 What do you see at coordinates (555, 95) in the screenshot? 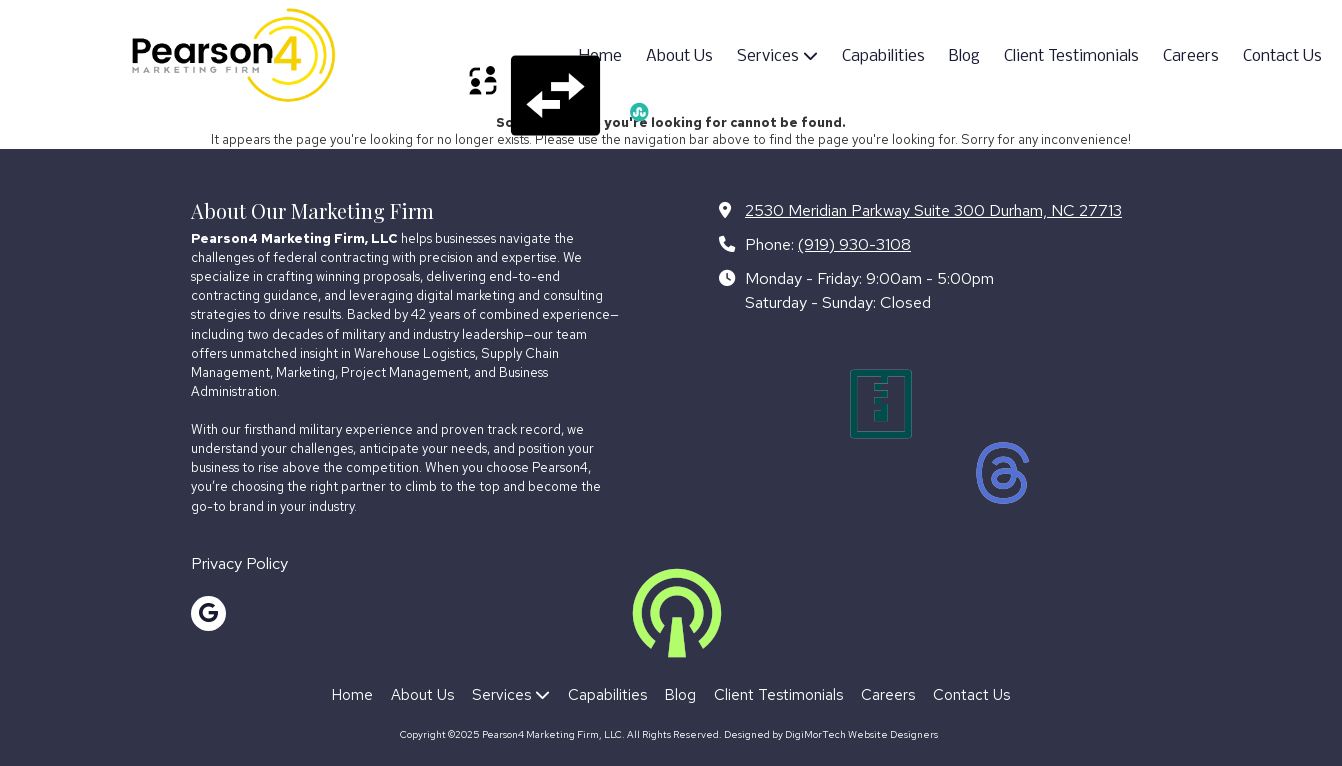
I see `swap or exchange currencies` at bounding box center [555, 95].